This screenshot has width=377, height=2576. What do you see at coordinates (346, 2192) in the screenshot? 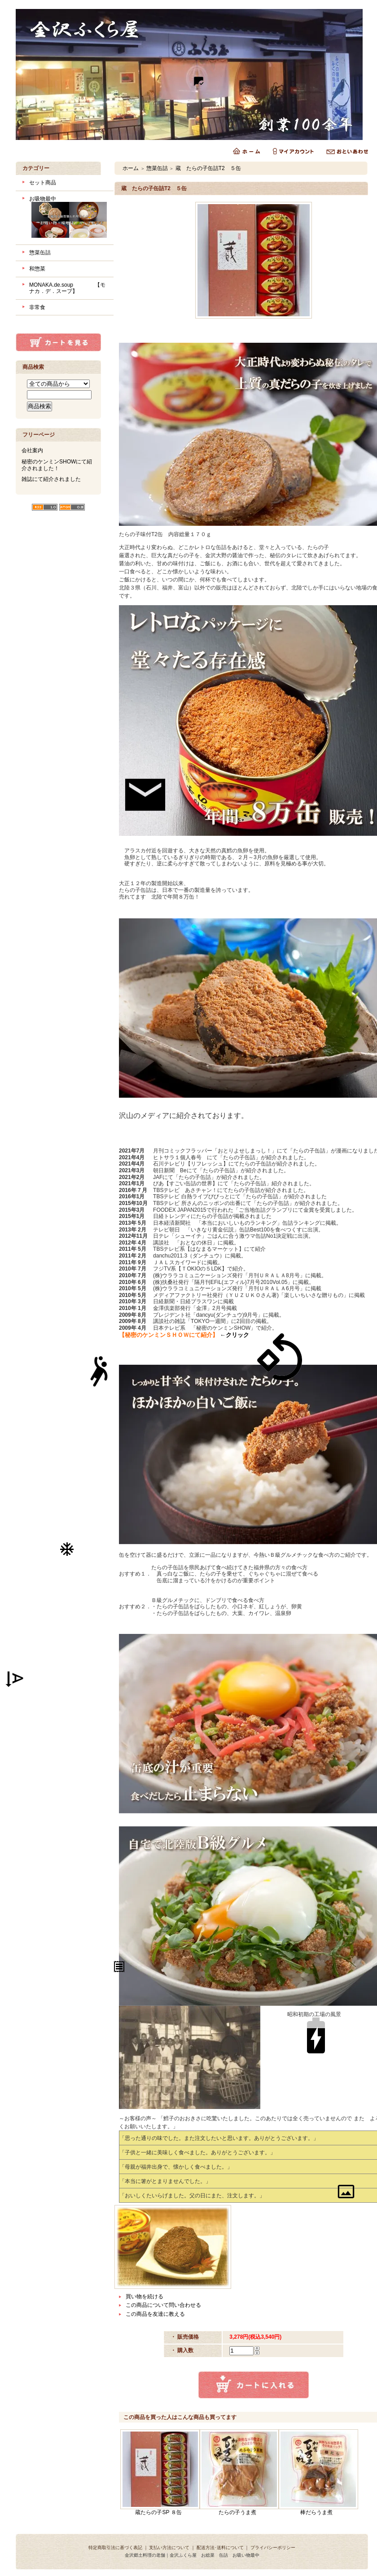
I see `view image at actual size` at bounding box center [346, 2192].